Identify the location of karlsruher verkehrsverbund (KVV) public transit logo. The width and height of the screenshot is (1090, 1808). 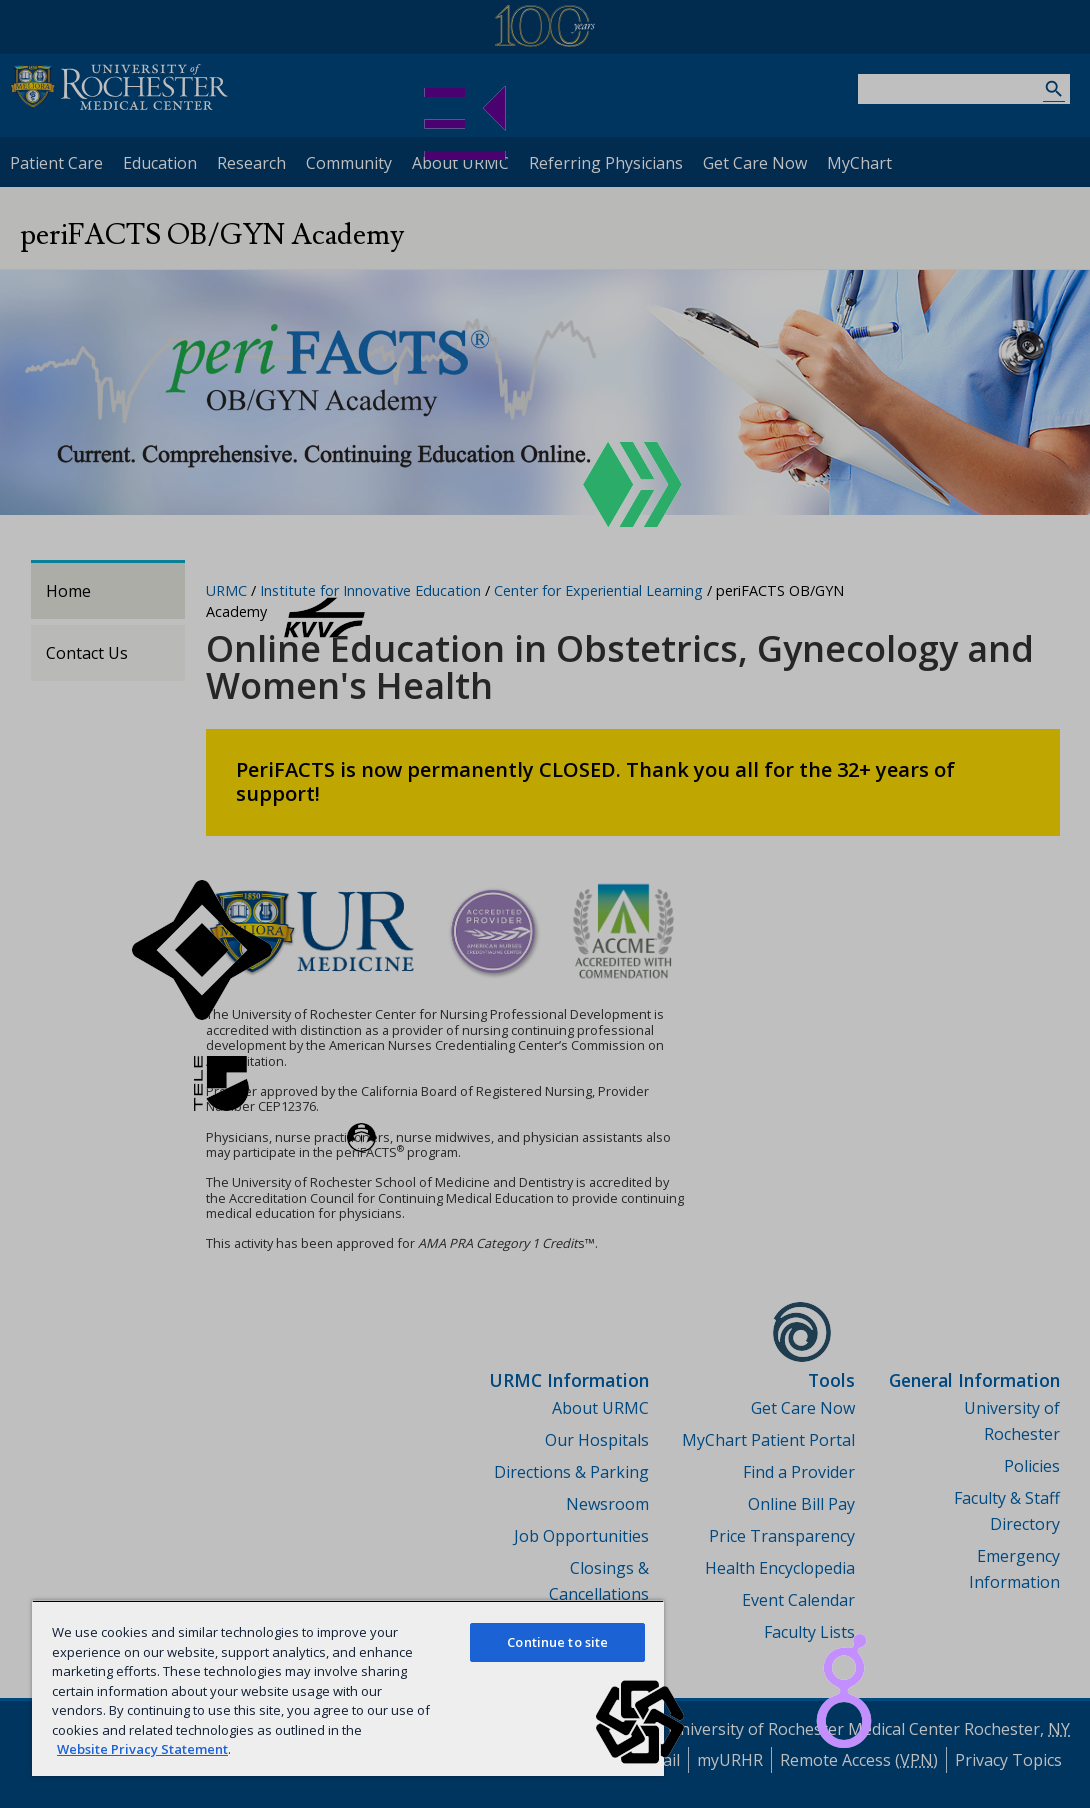
(324, 617).